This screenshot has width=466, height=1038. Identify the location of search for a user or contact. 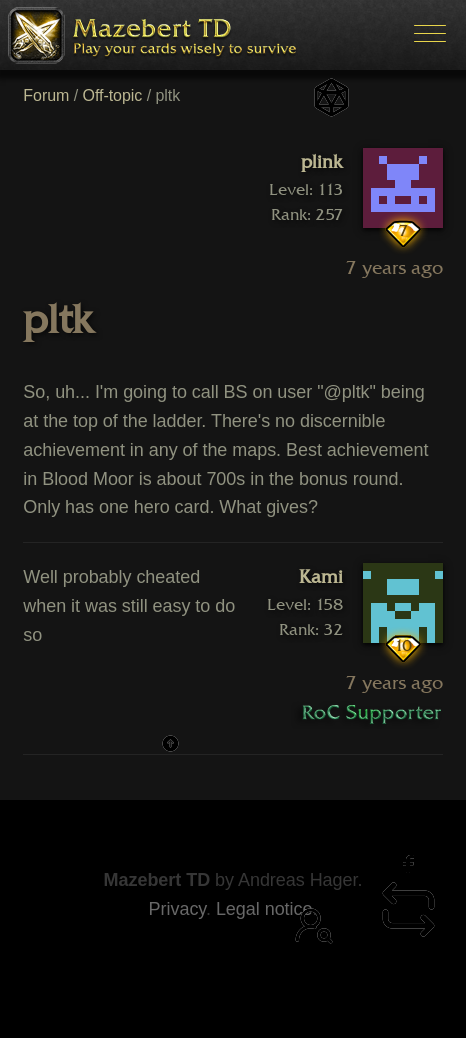
(314, 925).